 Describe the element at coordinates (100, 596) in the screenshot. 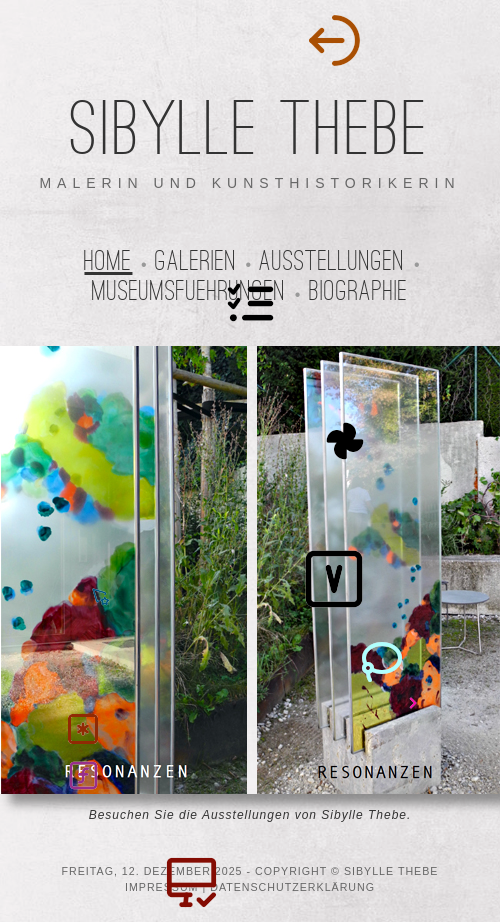

I see `add cursor action to favorites` at that location.